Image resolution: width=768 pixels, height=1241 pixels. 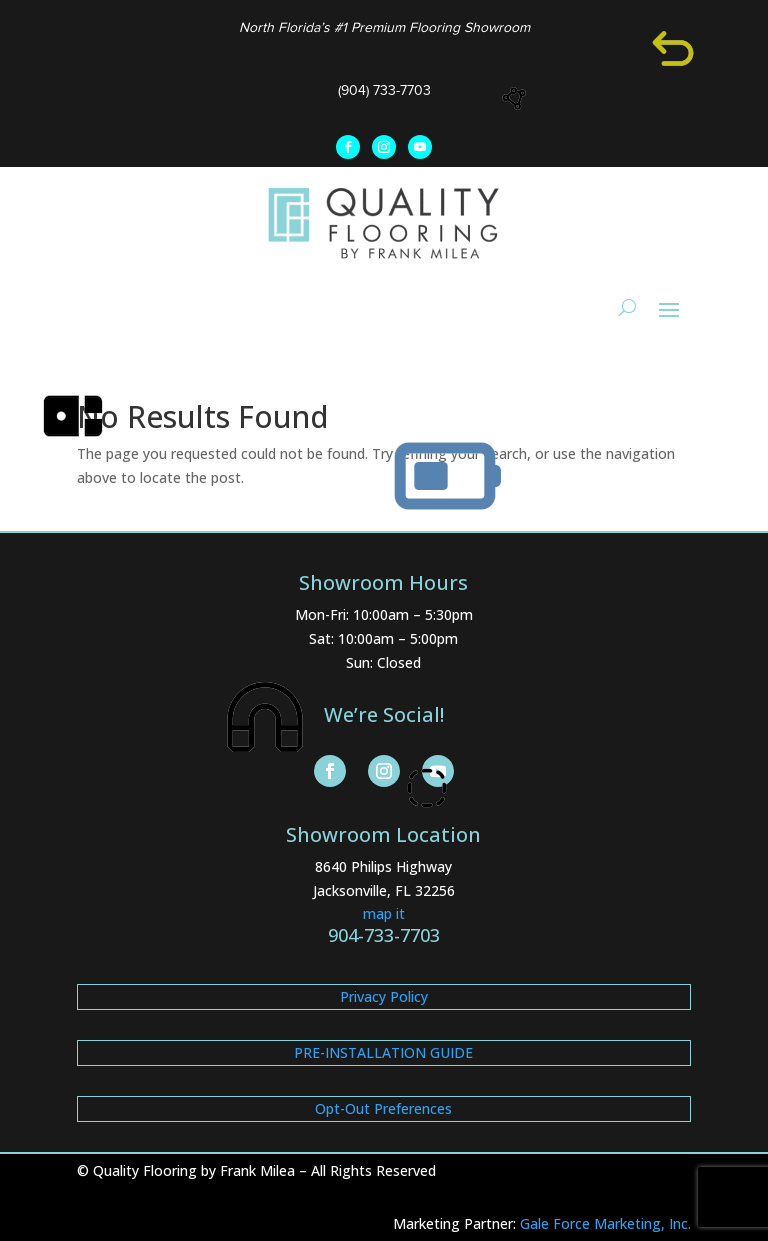 I want to click on toggle magnetic snapping for alignment, so click(x=265, y=717).